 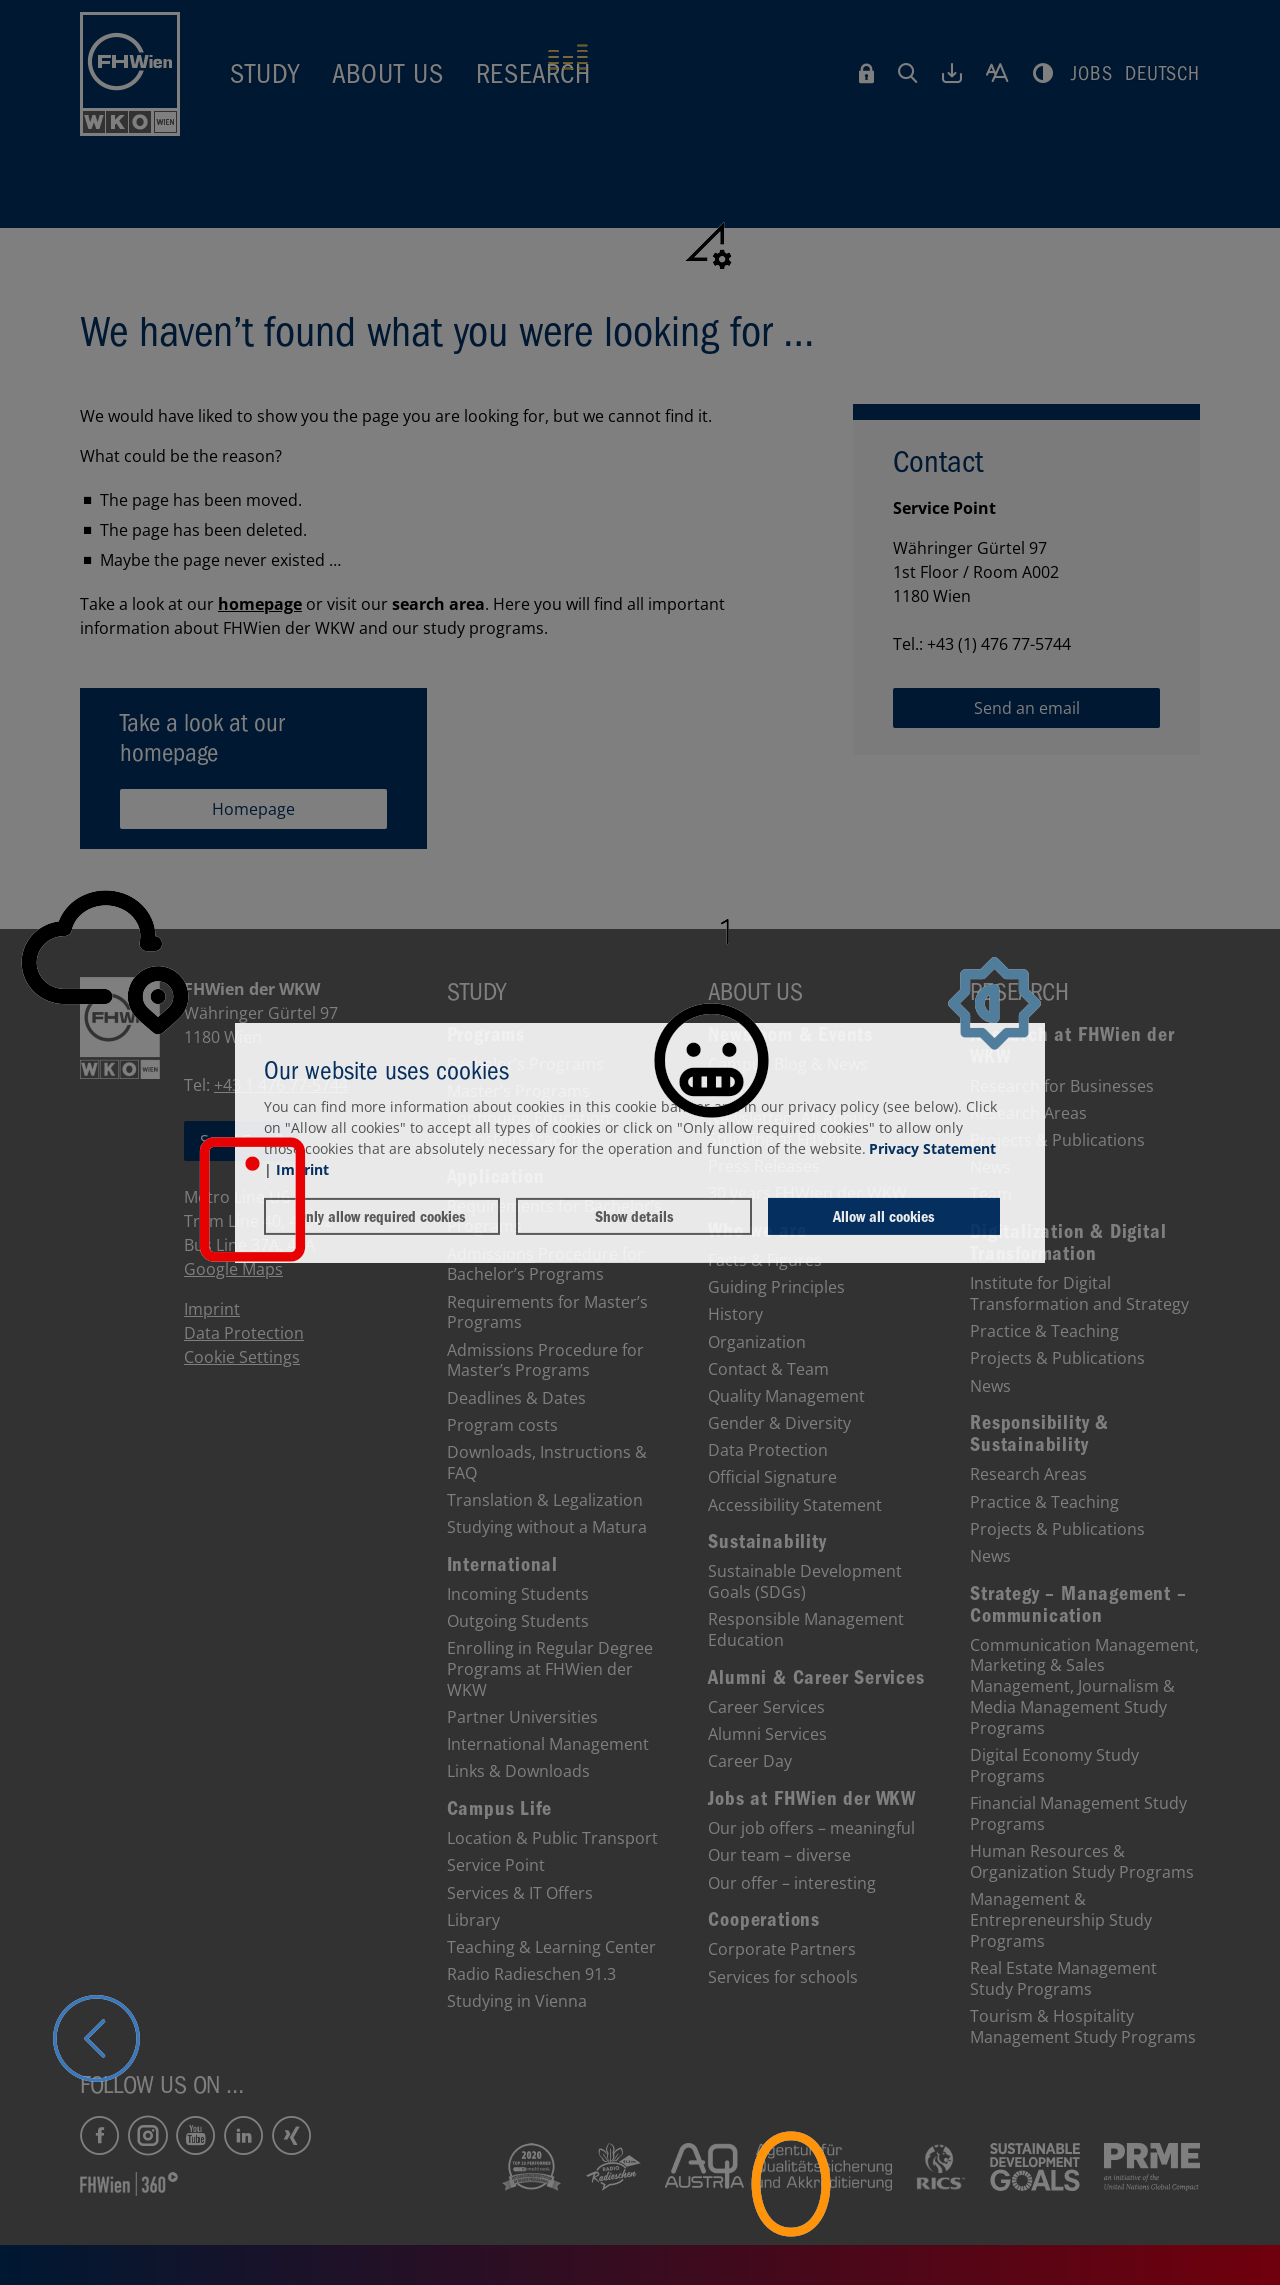 I want to click on indicates an awkward or uncomfortable situation, so click(x=711, y=1060).